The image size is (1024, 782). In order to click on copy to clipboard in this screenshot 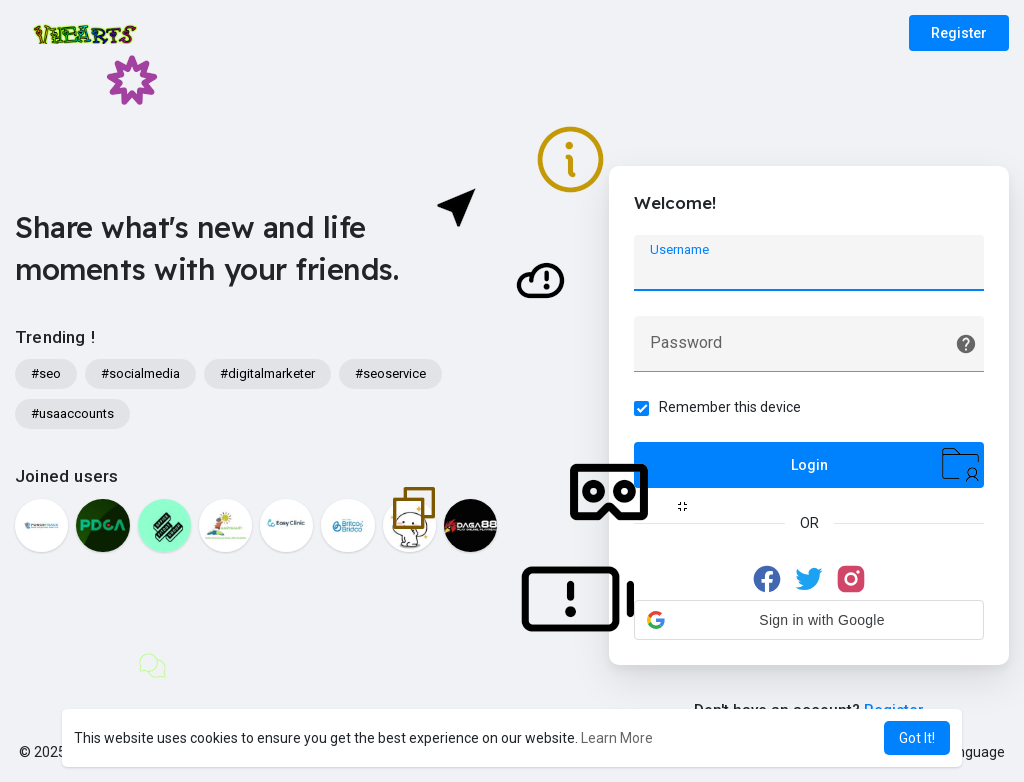, I will do `click(414, 508)`.